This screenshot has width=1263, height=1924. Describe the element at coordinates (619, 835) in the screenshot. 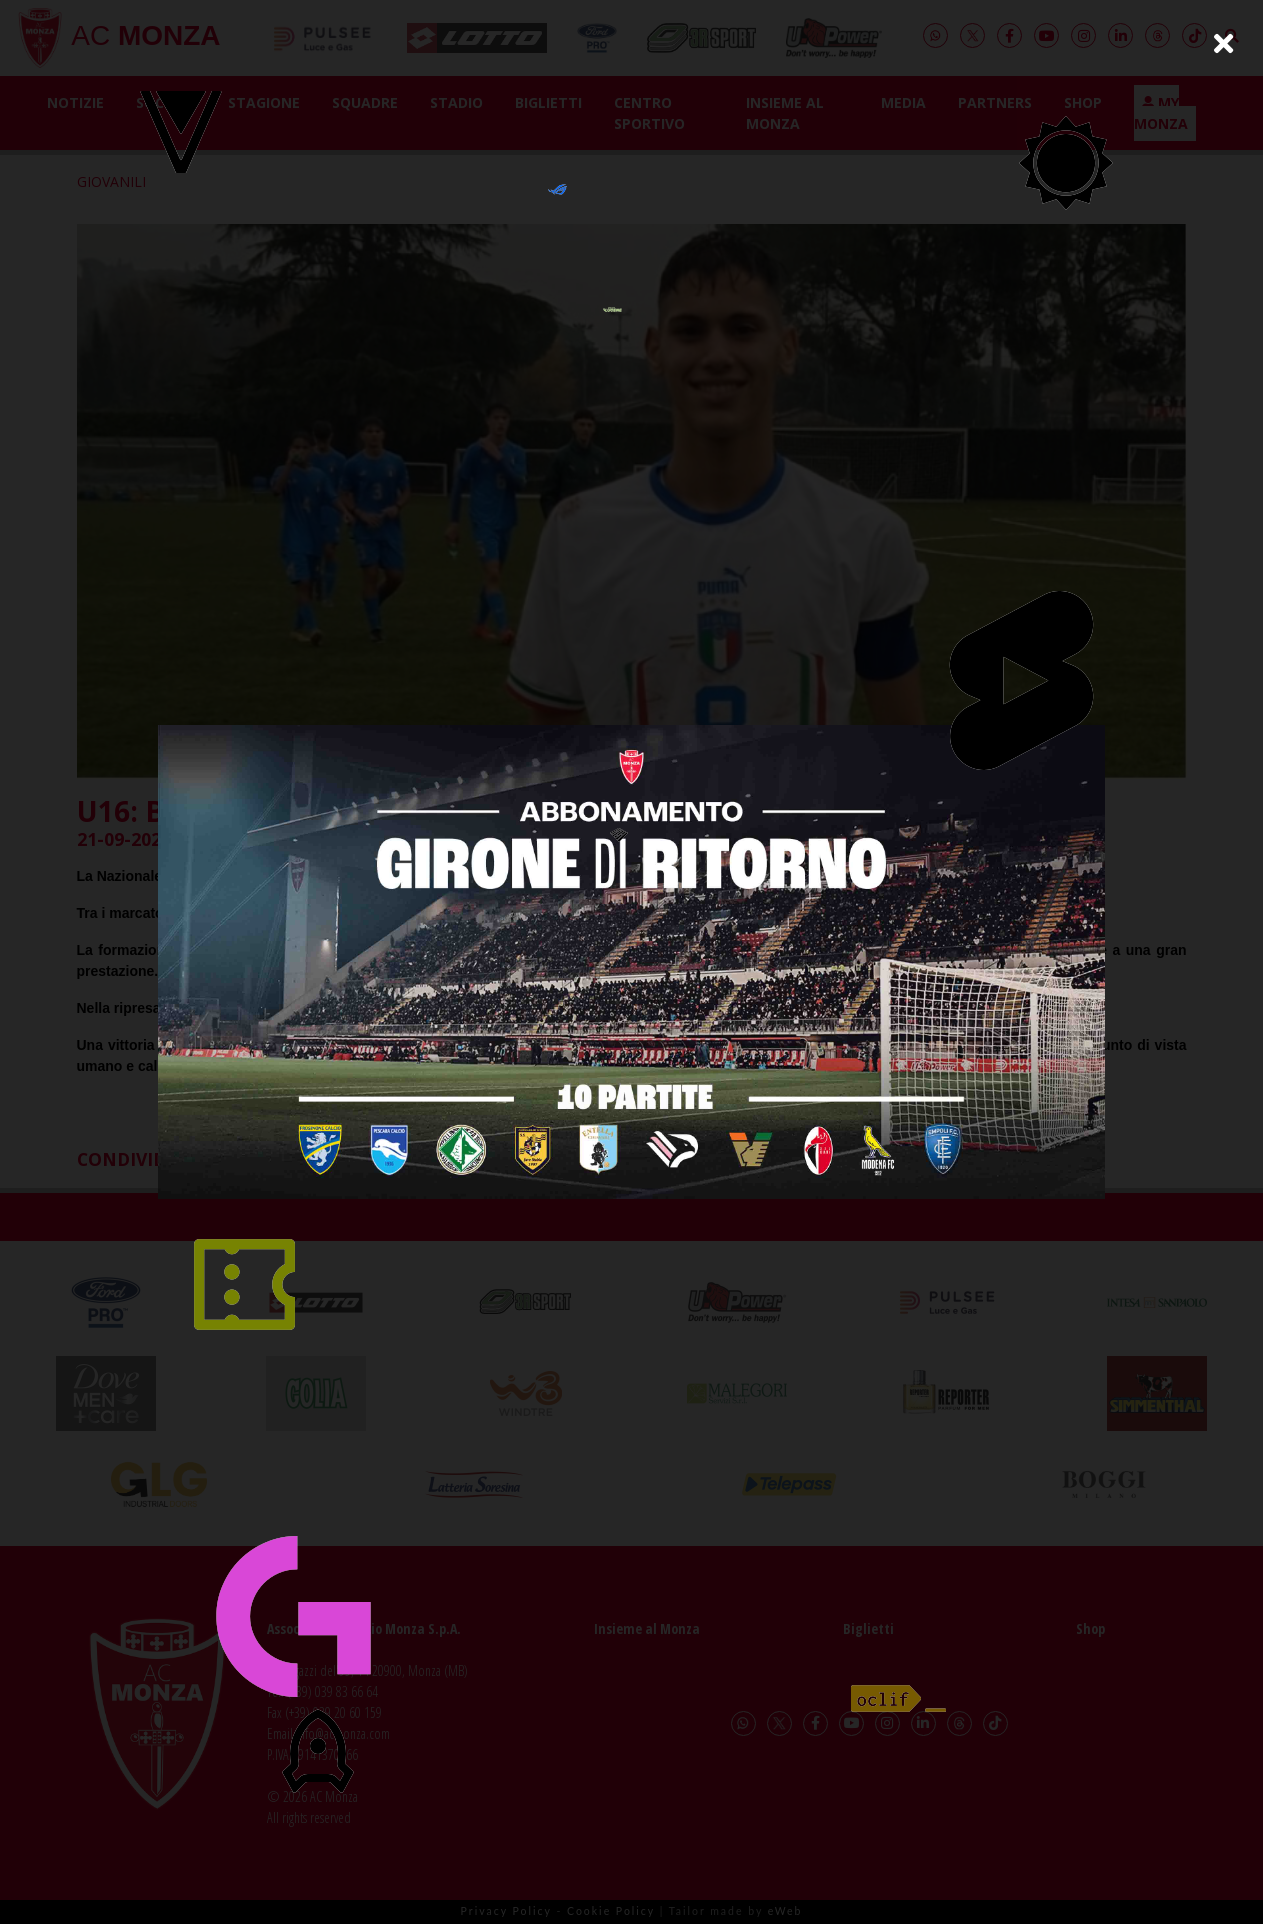

I see `Apache Parquet logo` at that location.